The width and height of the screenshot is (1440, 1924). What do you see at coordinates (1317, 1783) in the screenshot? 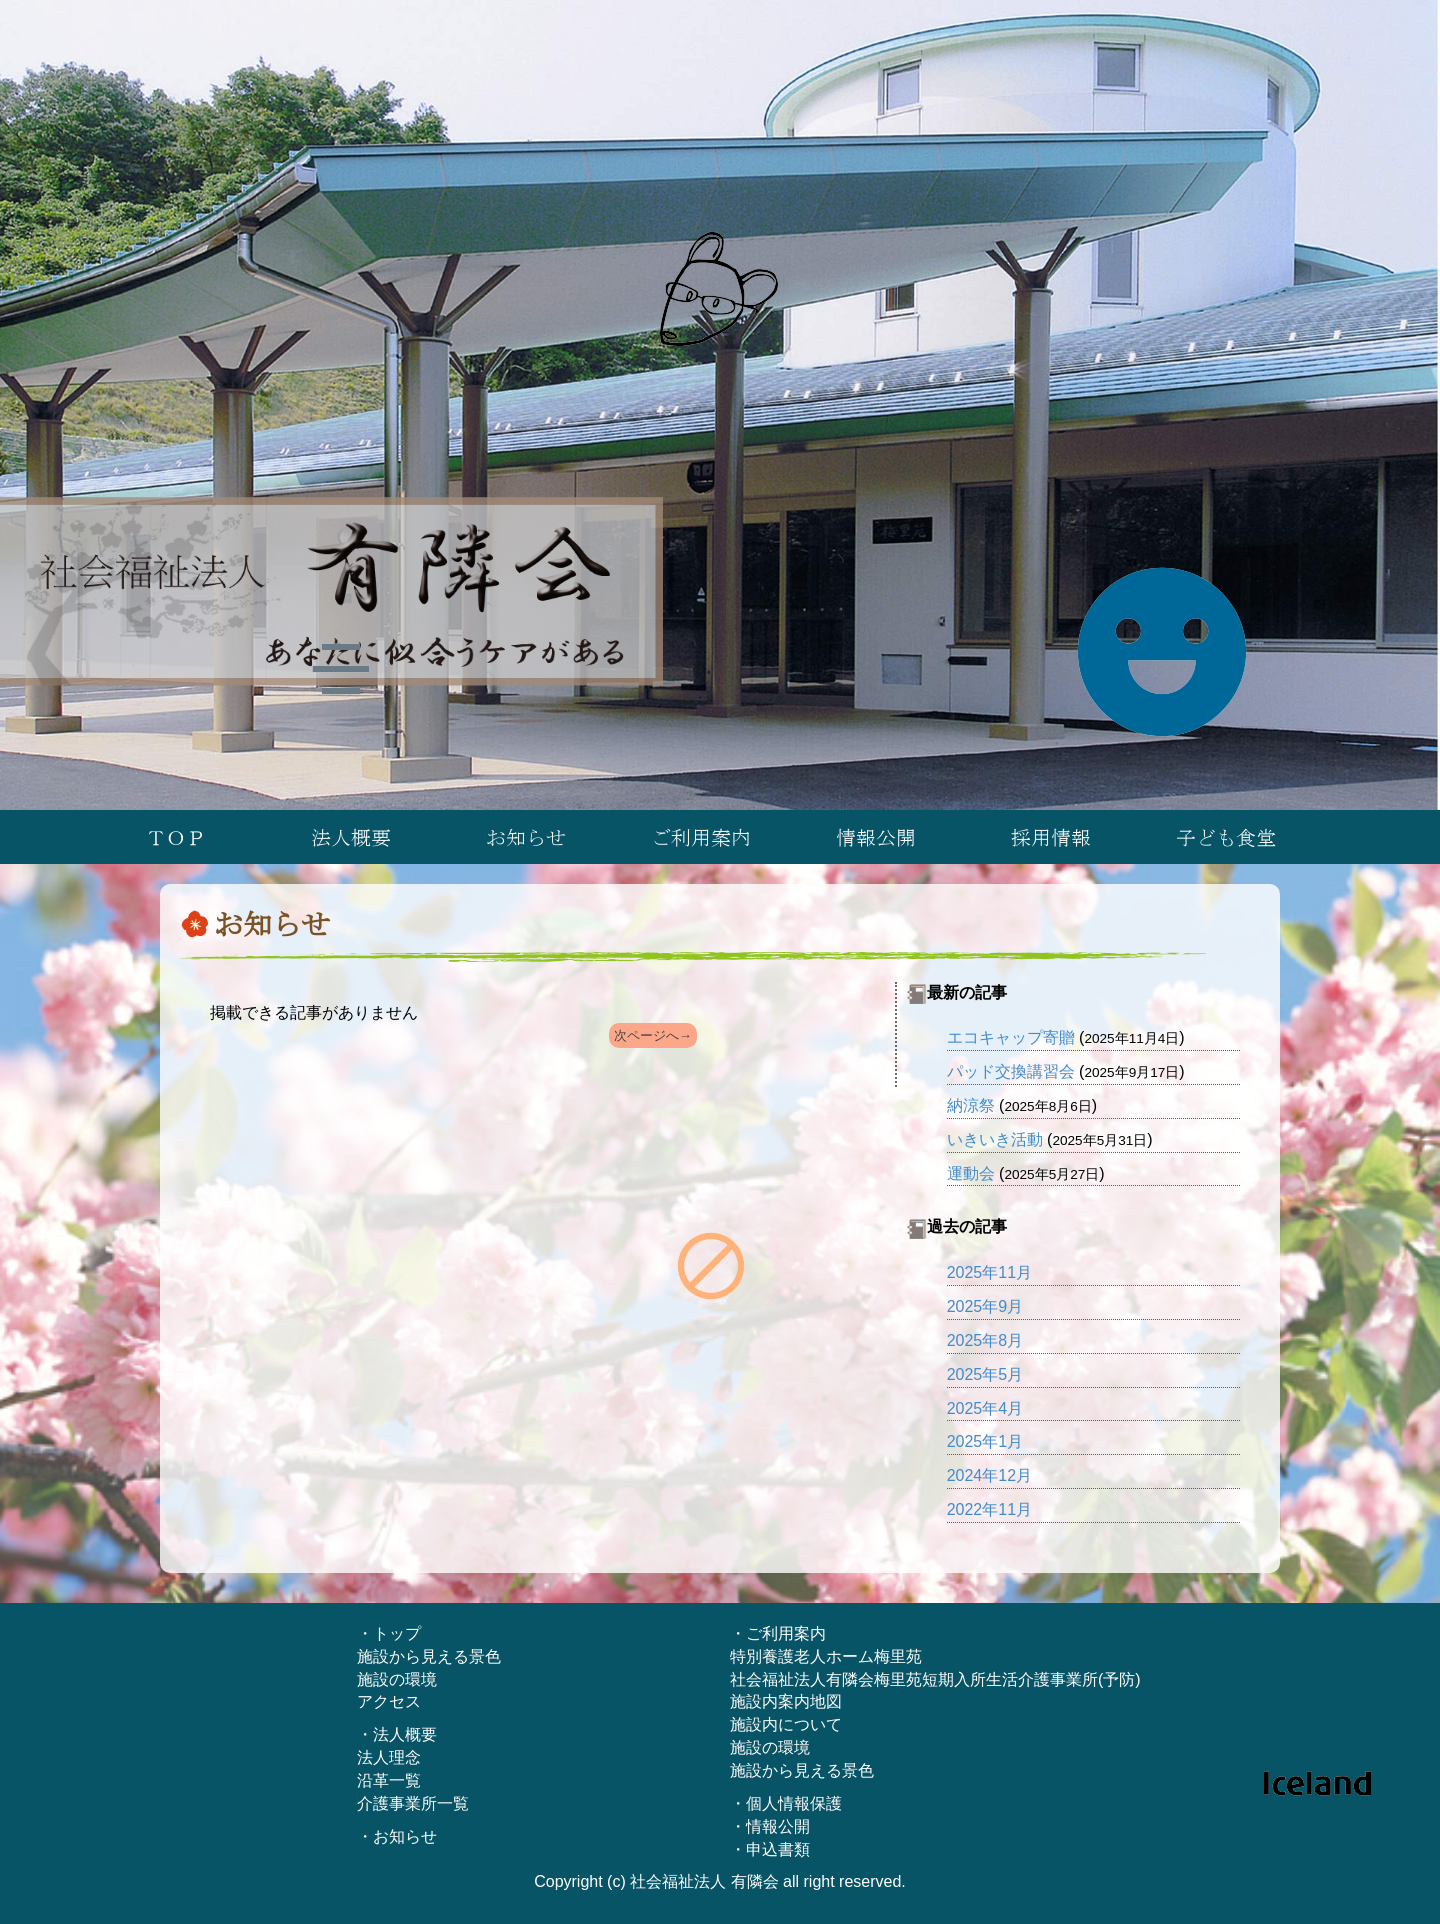
I see `Iceland grocery store brand logo` at bounding box center [1317, 1783].